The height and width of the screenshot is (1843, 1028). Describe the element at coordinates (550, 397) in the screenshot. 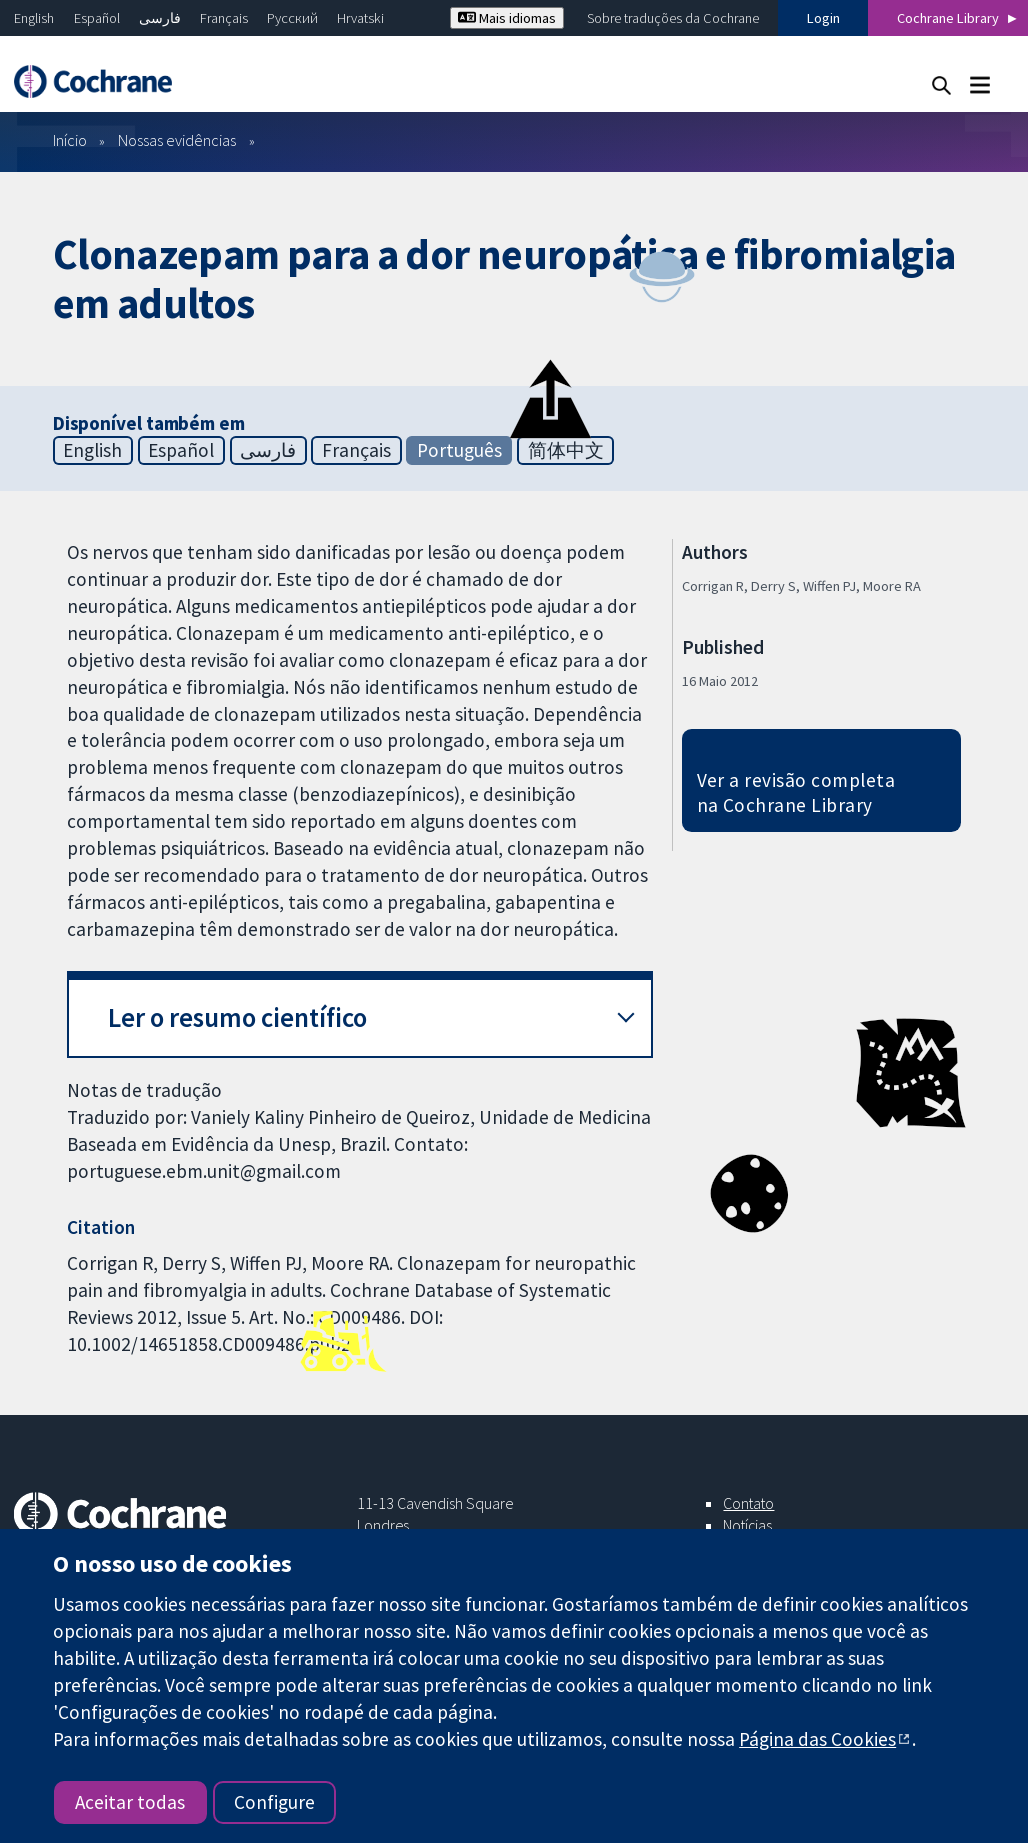

I see `play a card from your hand` at that location.